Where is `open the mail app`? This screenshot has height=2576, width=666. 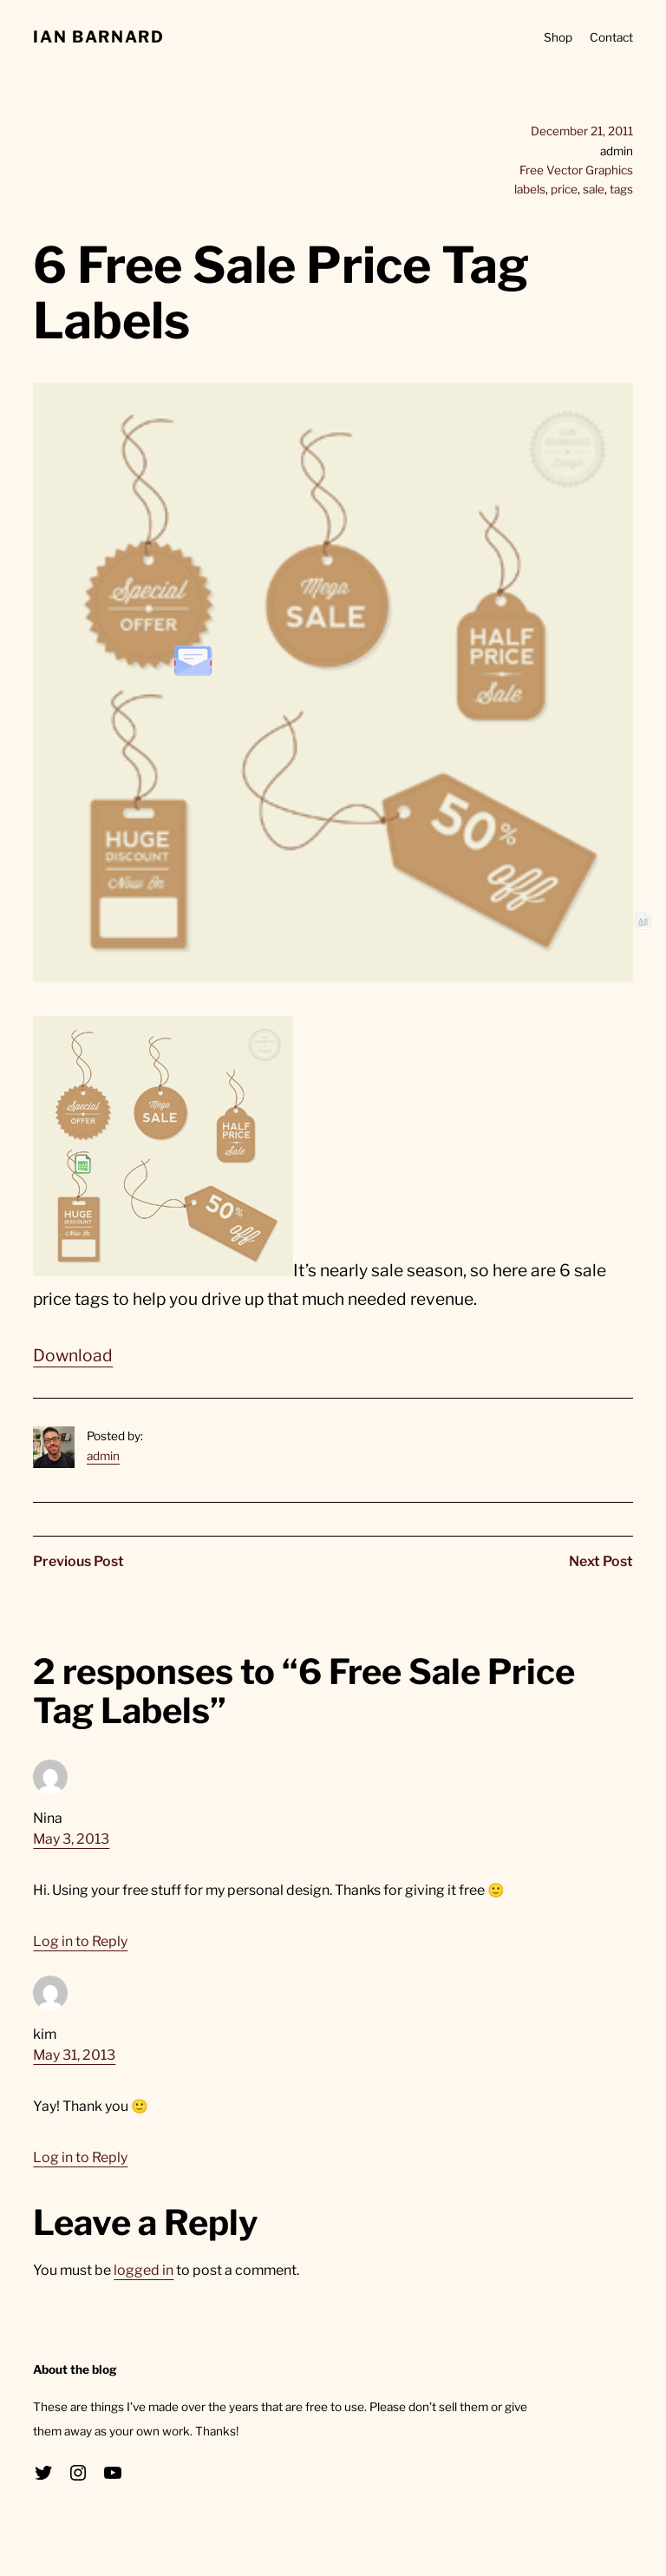 open the mail app is located at coordinates (193, 660).